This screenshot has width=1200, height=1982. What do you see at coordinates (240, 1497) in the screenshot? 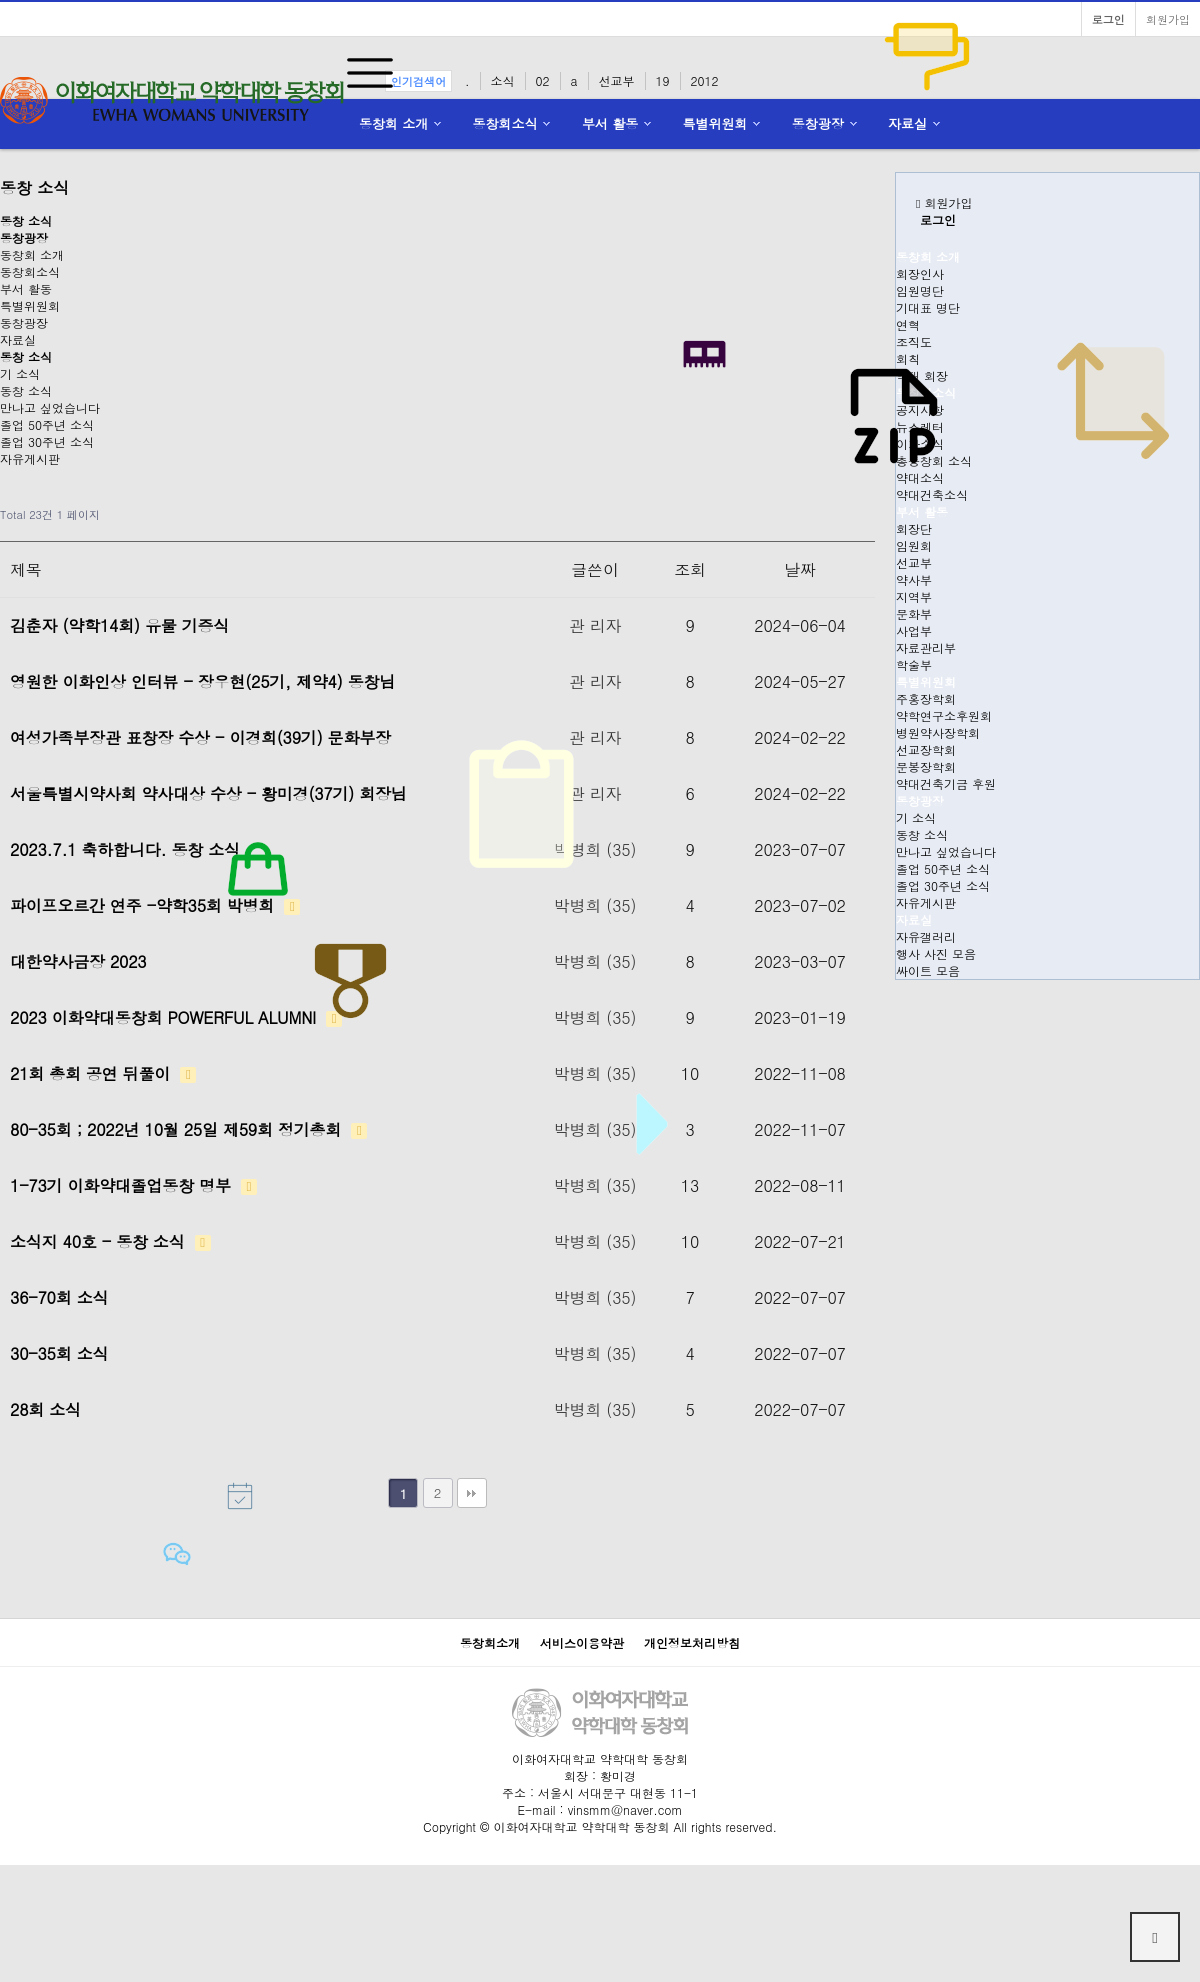
I see `confirm or schedule an event` at bounding box center [240, 1497].